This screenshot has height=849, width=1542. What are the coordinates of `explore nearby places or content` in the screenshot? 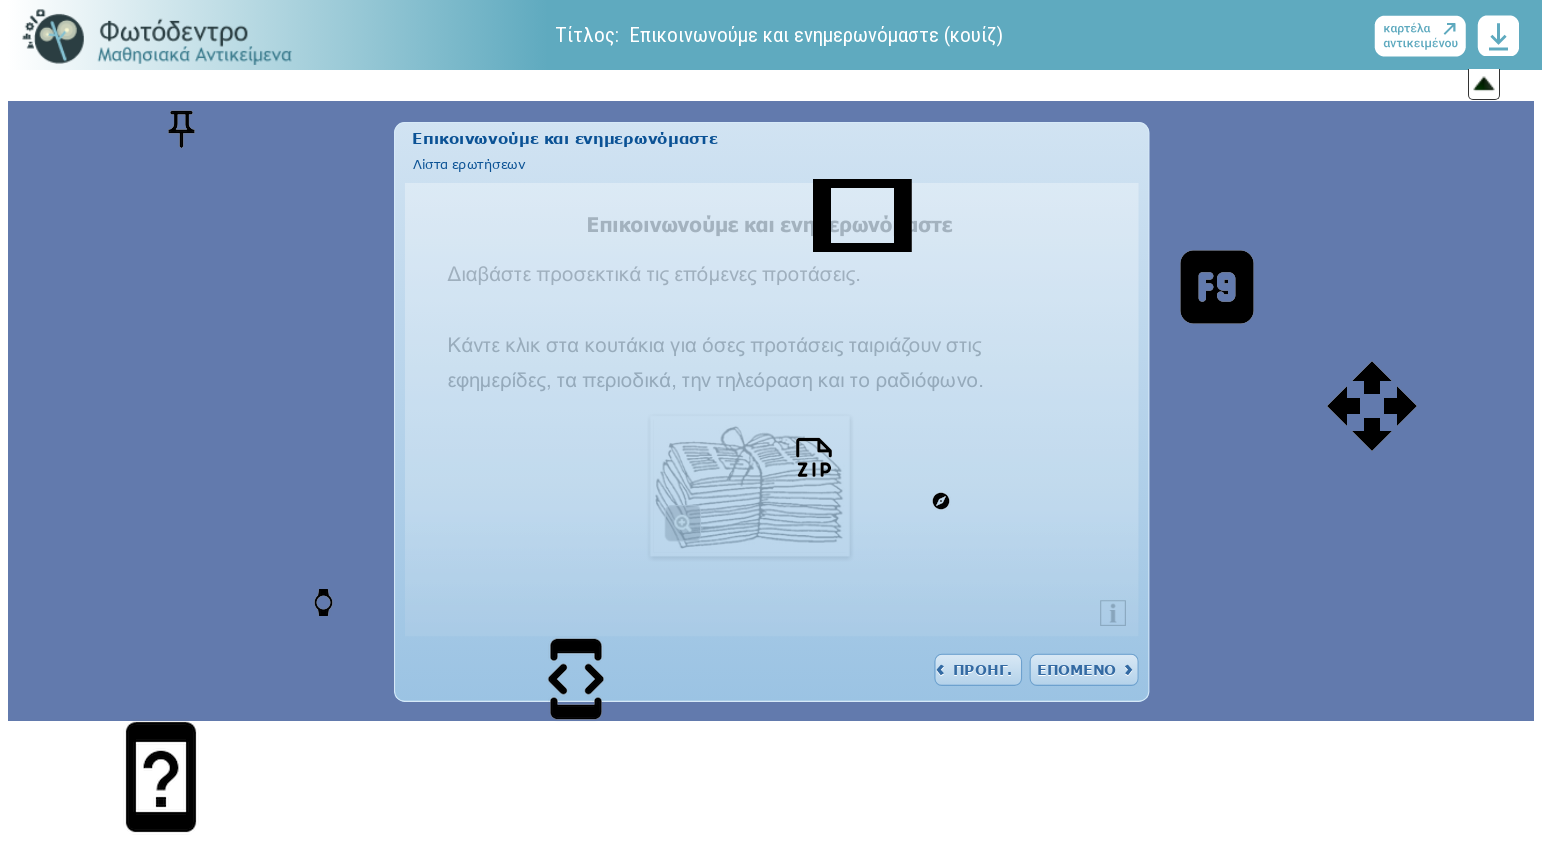 It's located at (941, 501).